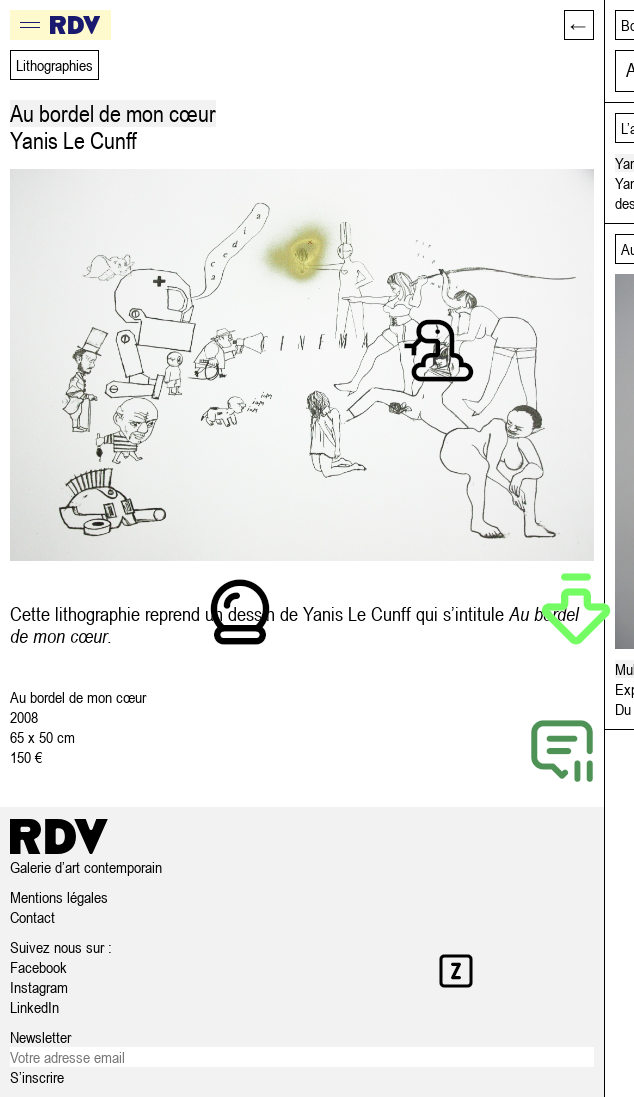 This screenshot has width=634, height=1097. Describe the element at coordinates (240, 612) in the screenshot. I see `access fortune or prediction features` at that location.